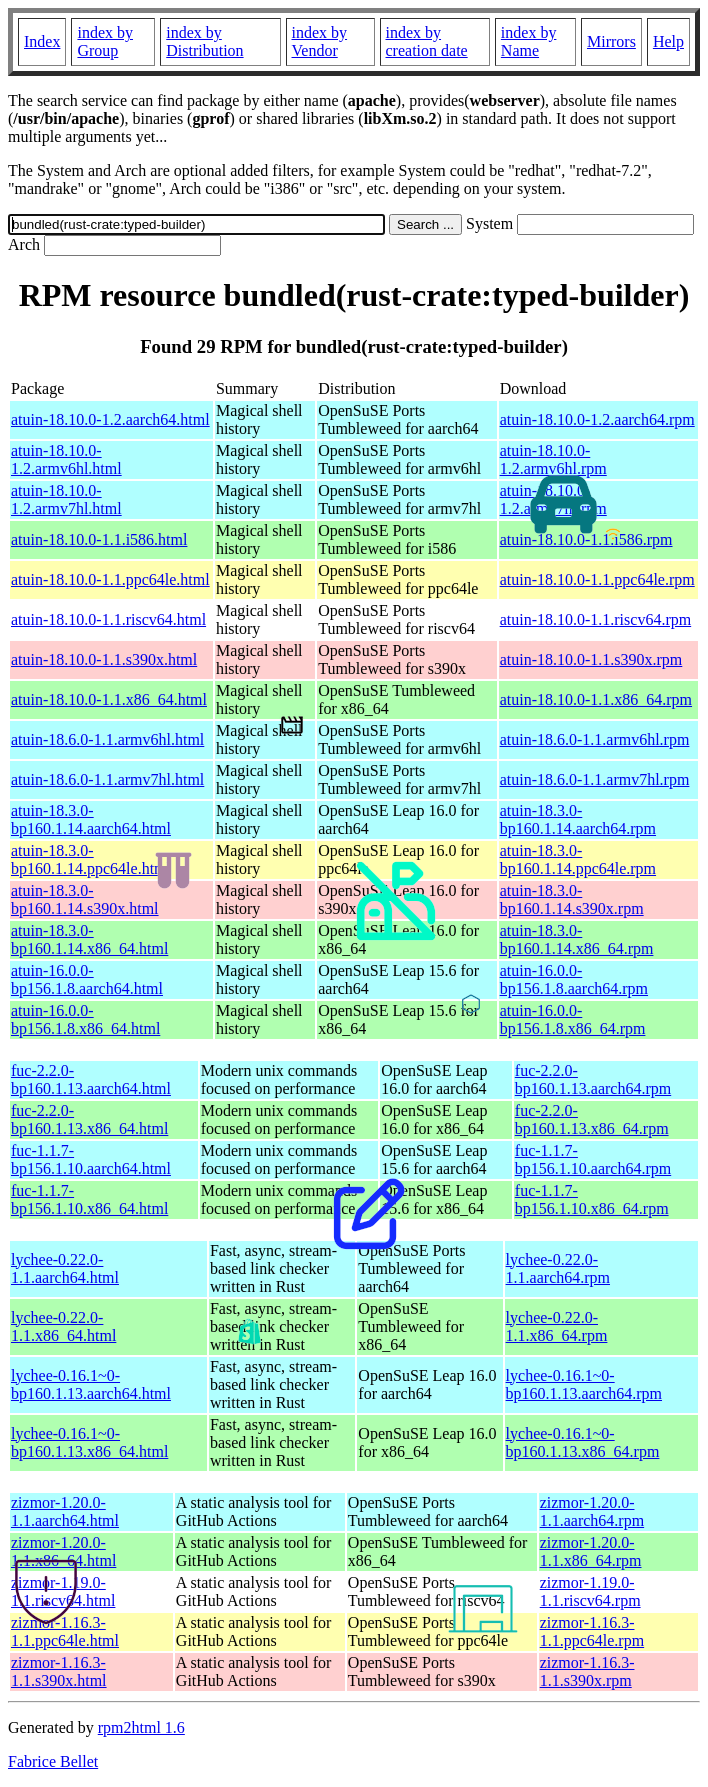 The width and height of the screenshot is (708, 1787). I want to click on mailbox notifications disabled, so click(396, 901).